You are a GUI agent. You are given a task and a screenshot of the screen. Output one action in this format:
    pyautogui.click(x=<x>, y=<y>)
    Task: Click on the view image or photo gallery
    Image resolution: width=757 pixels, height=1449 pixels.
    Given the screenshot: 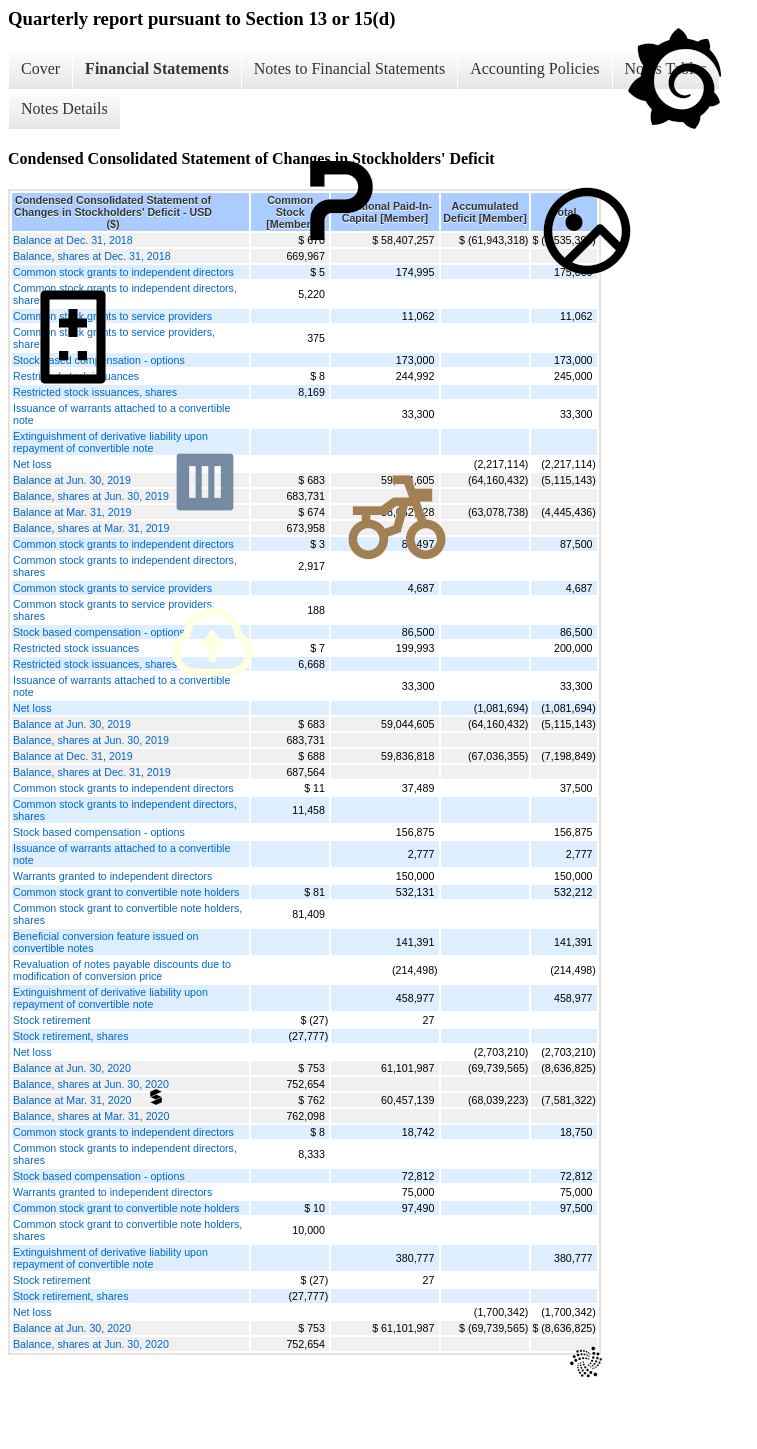 What is the action you would take?
    pyautogui.click(x=587, y=231)
    